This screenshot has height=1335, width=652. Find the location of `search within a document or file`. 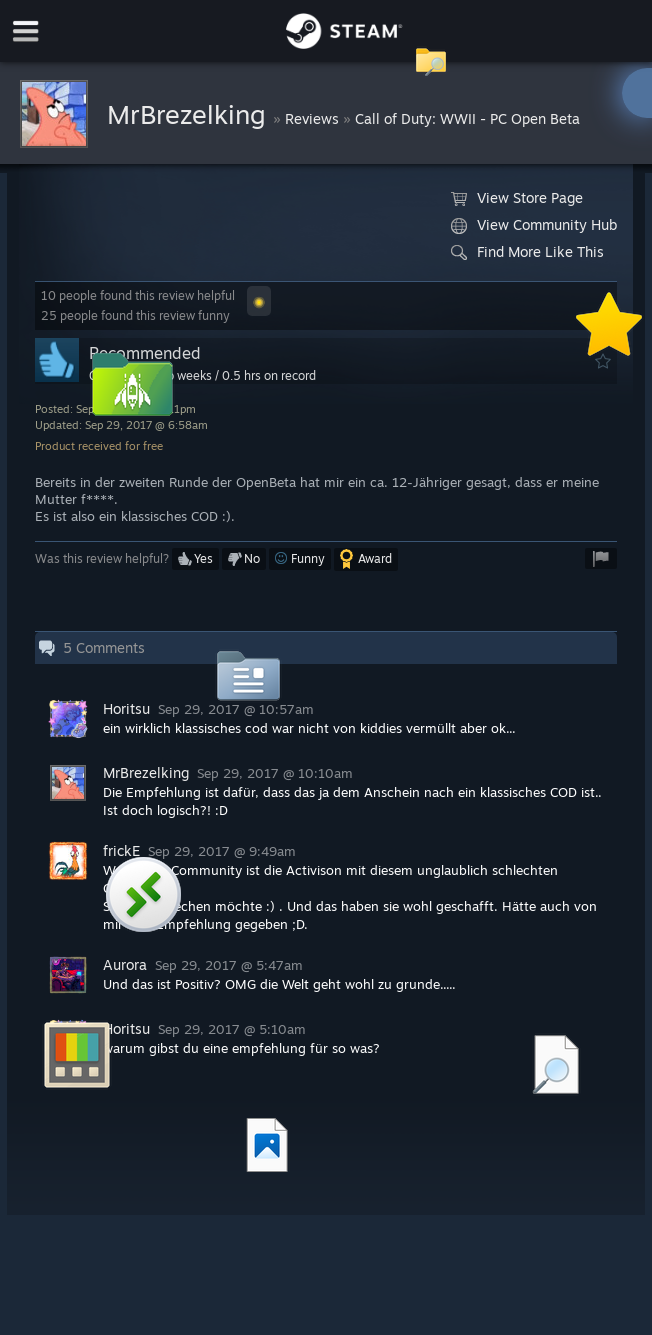

search within a document or file is located at coordinates (556, 1064).